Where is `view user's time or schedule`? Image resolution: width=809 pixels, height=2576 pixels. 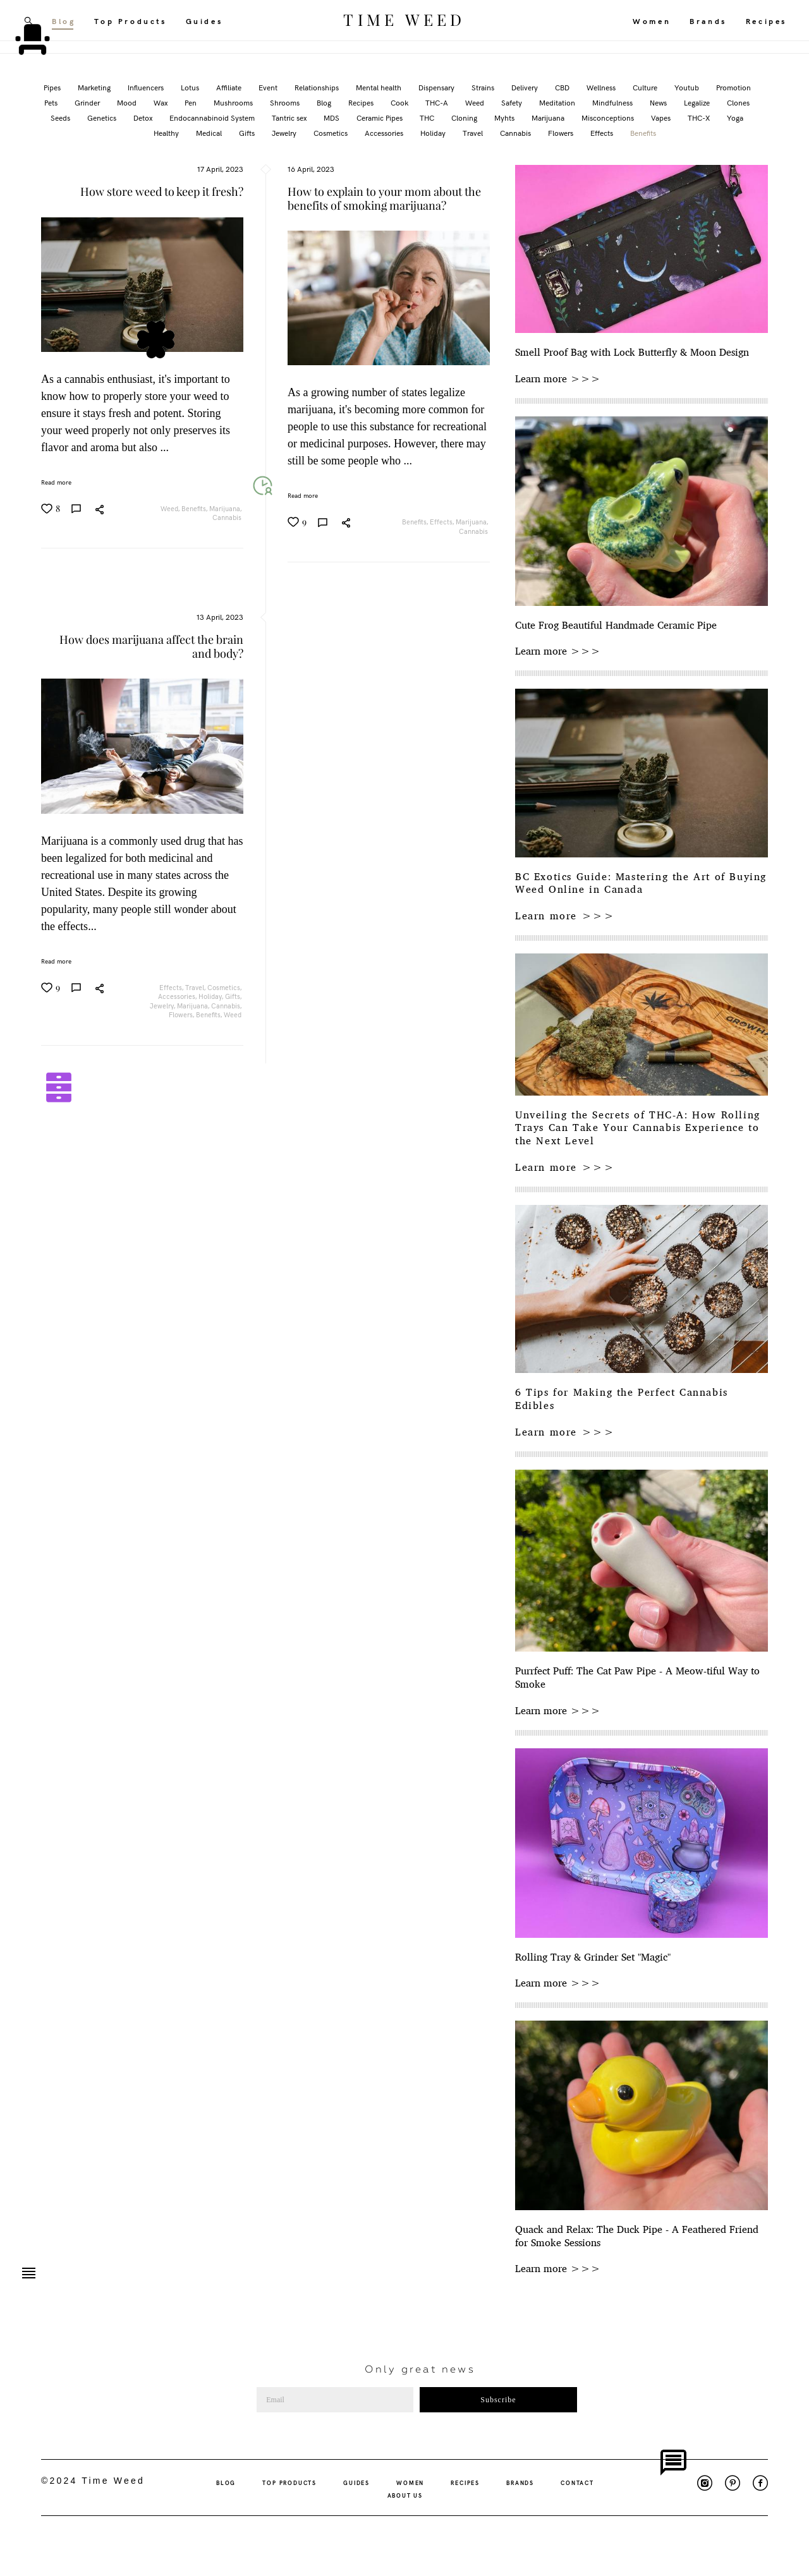
view user's time or schedule is located at coordinates (262, 485).